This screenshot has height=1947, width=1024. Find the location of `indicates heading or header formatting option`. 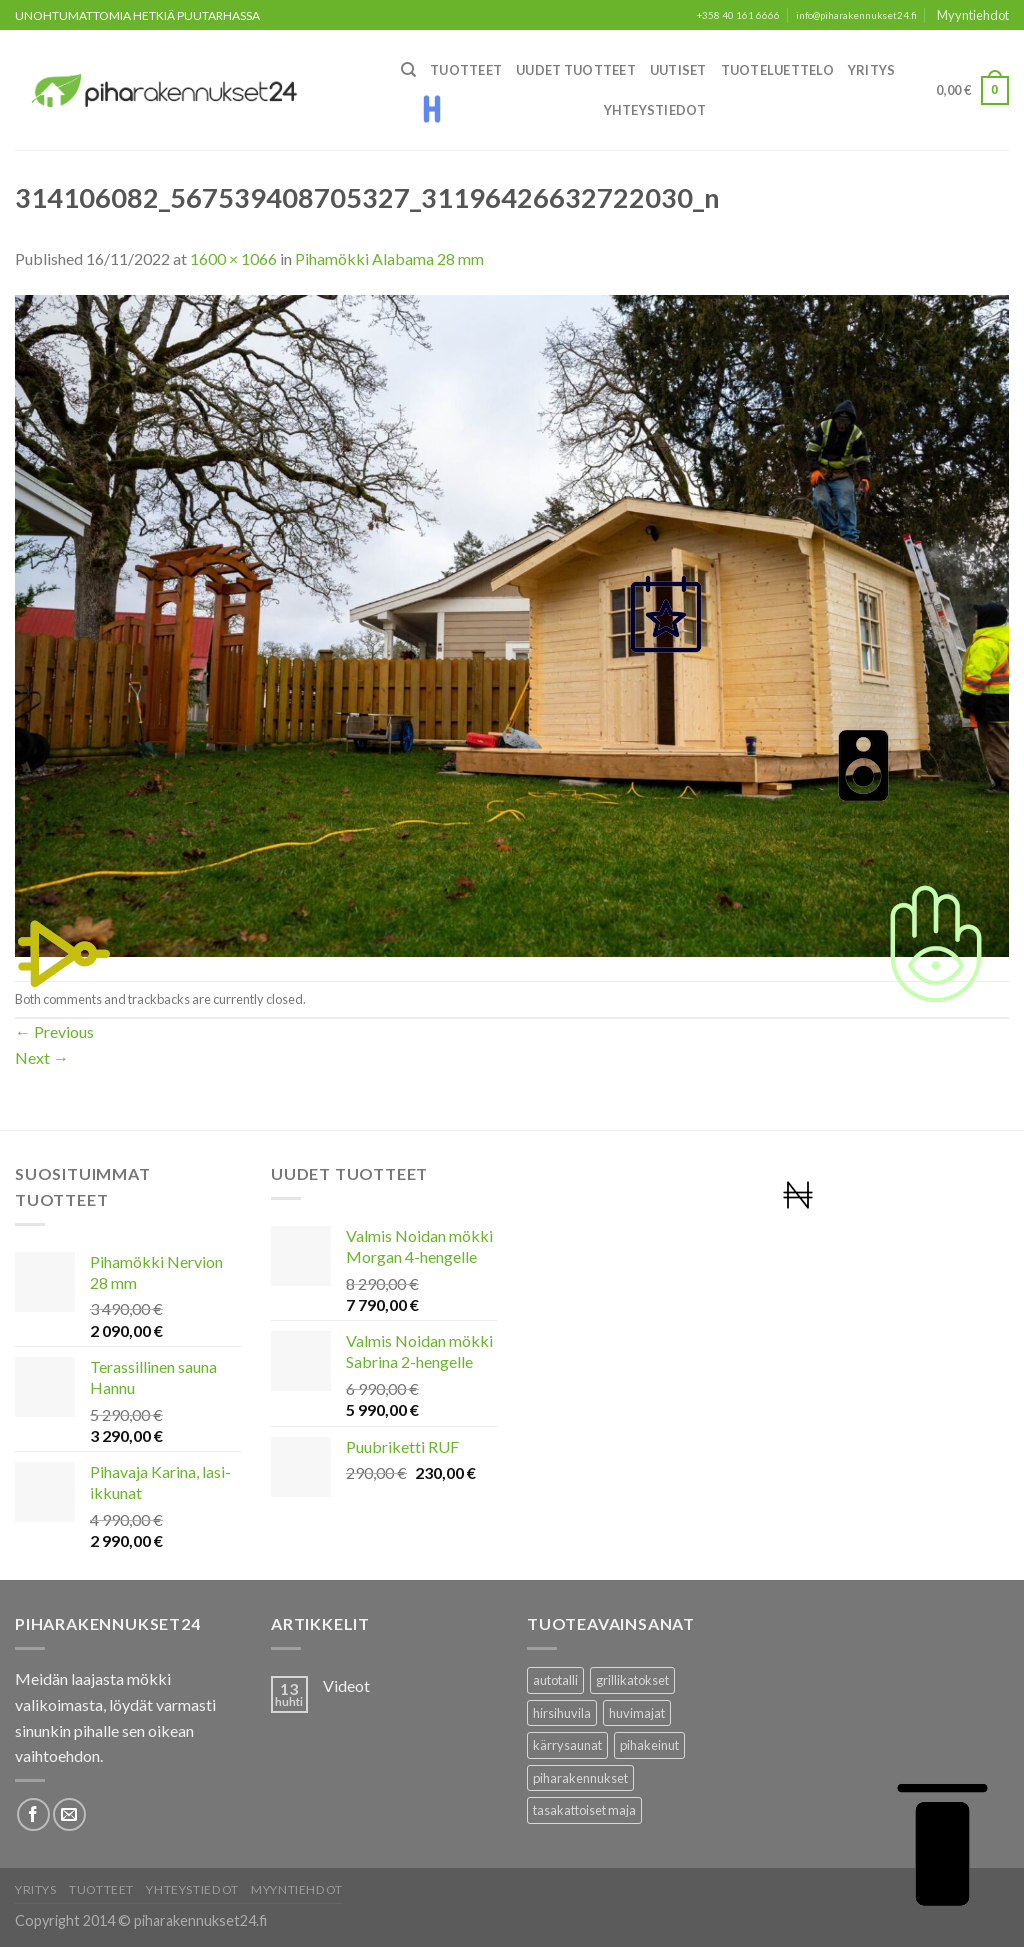

indicates heading or header formatting option is located at coordinates (432, 109).